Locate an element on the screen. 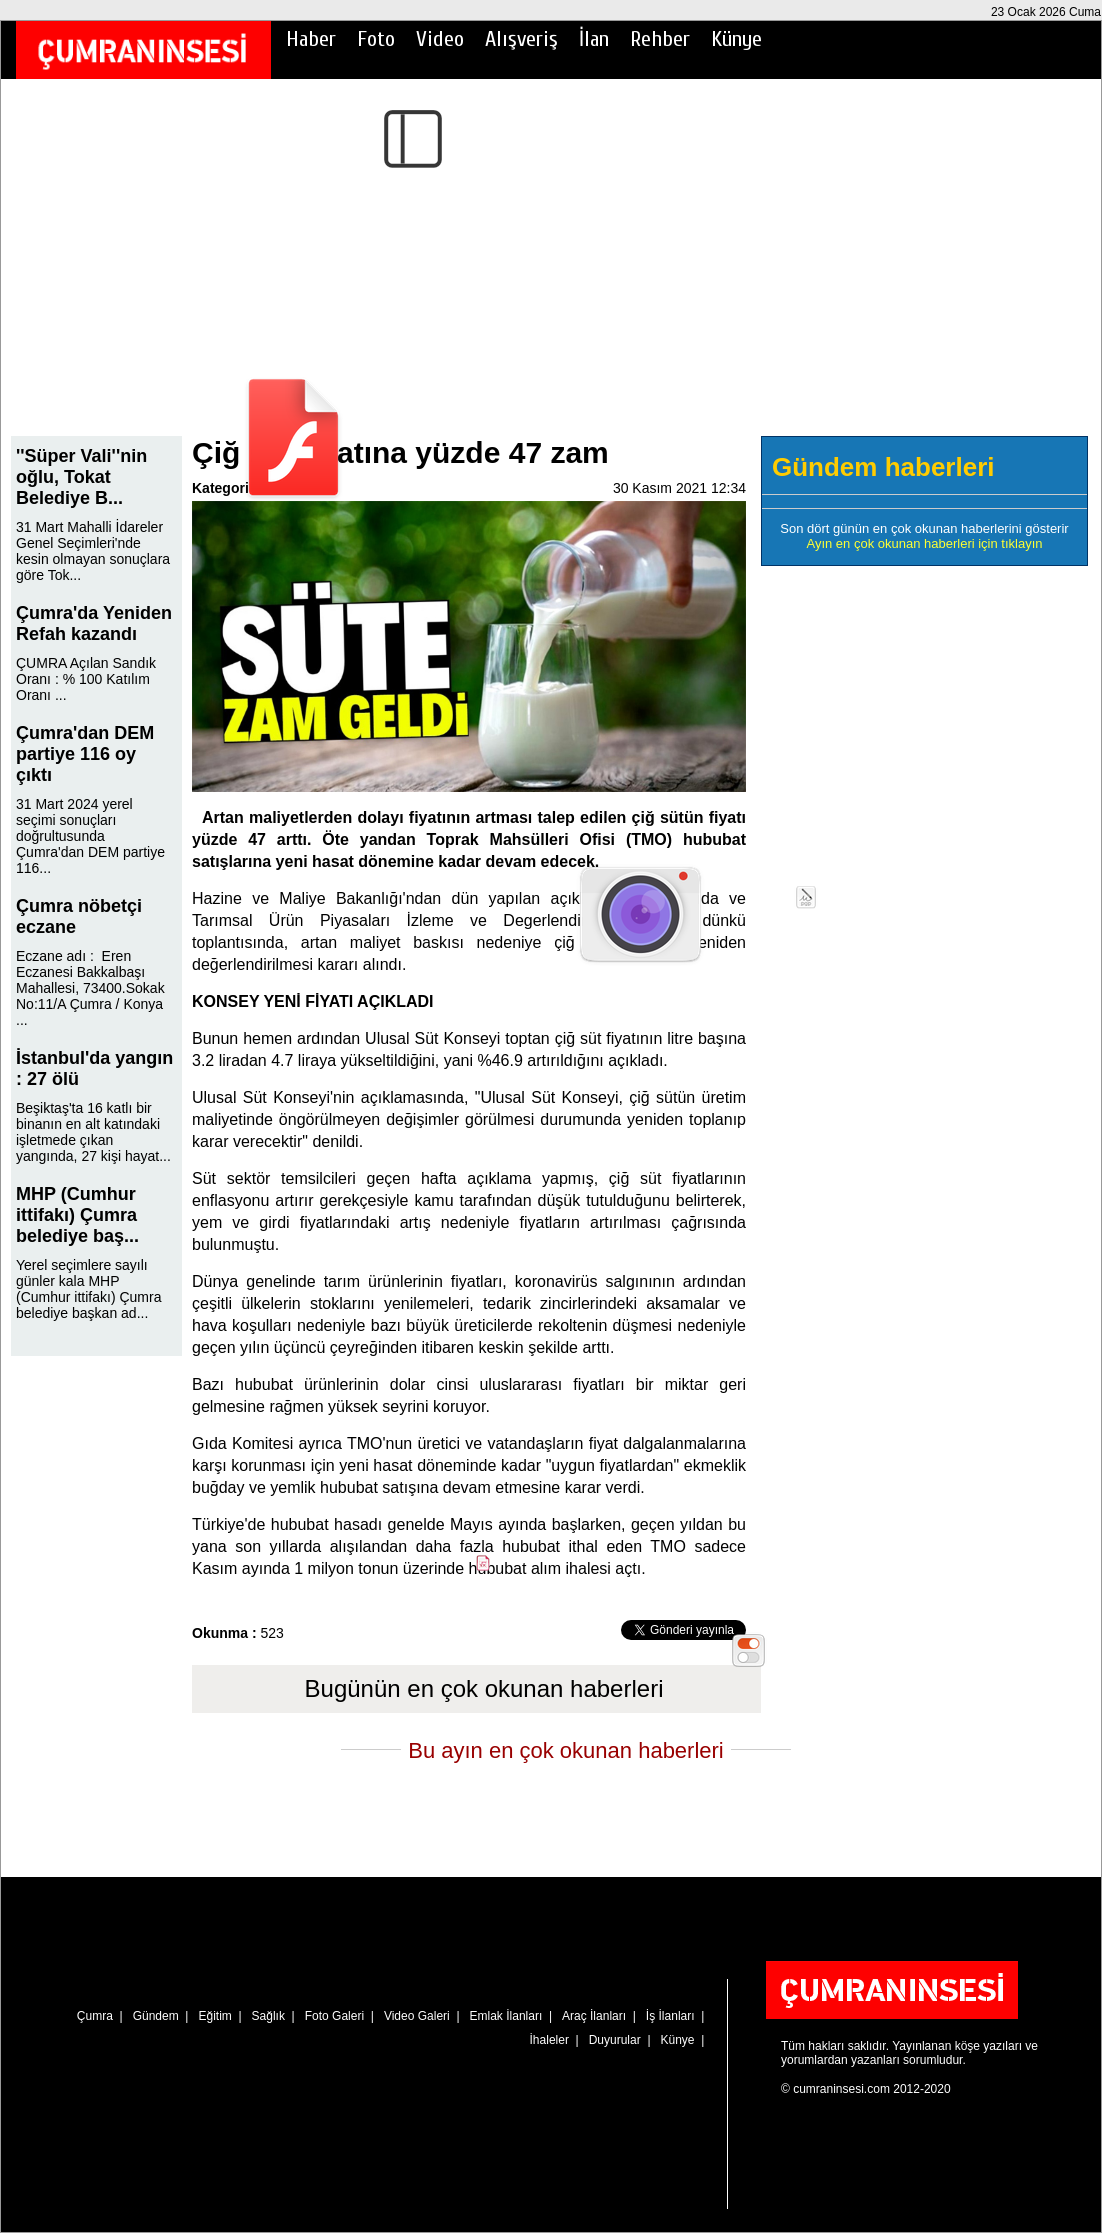  a PGP signature file for verifying authenticity is located at coordinates (806, 897).